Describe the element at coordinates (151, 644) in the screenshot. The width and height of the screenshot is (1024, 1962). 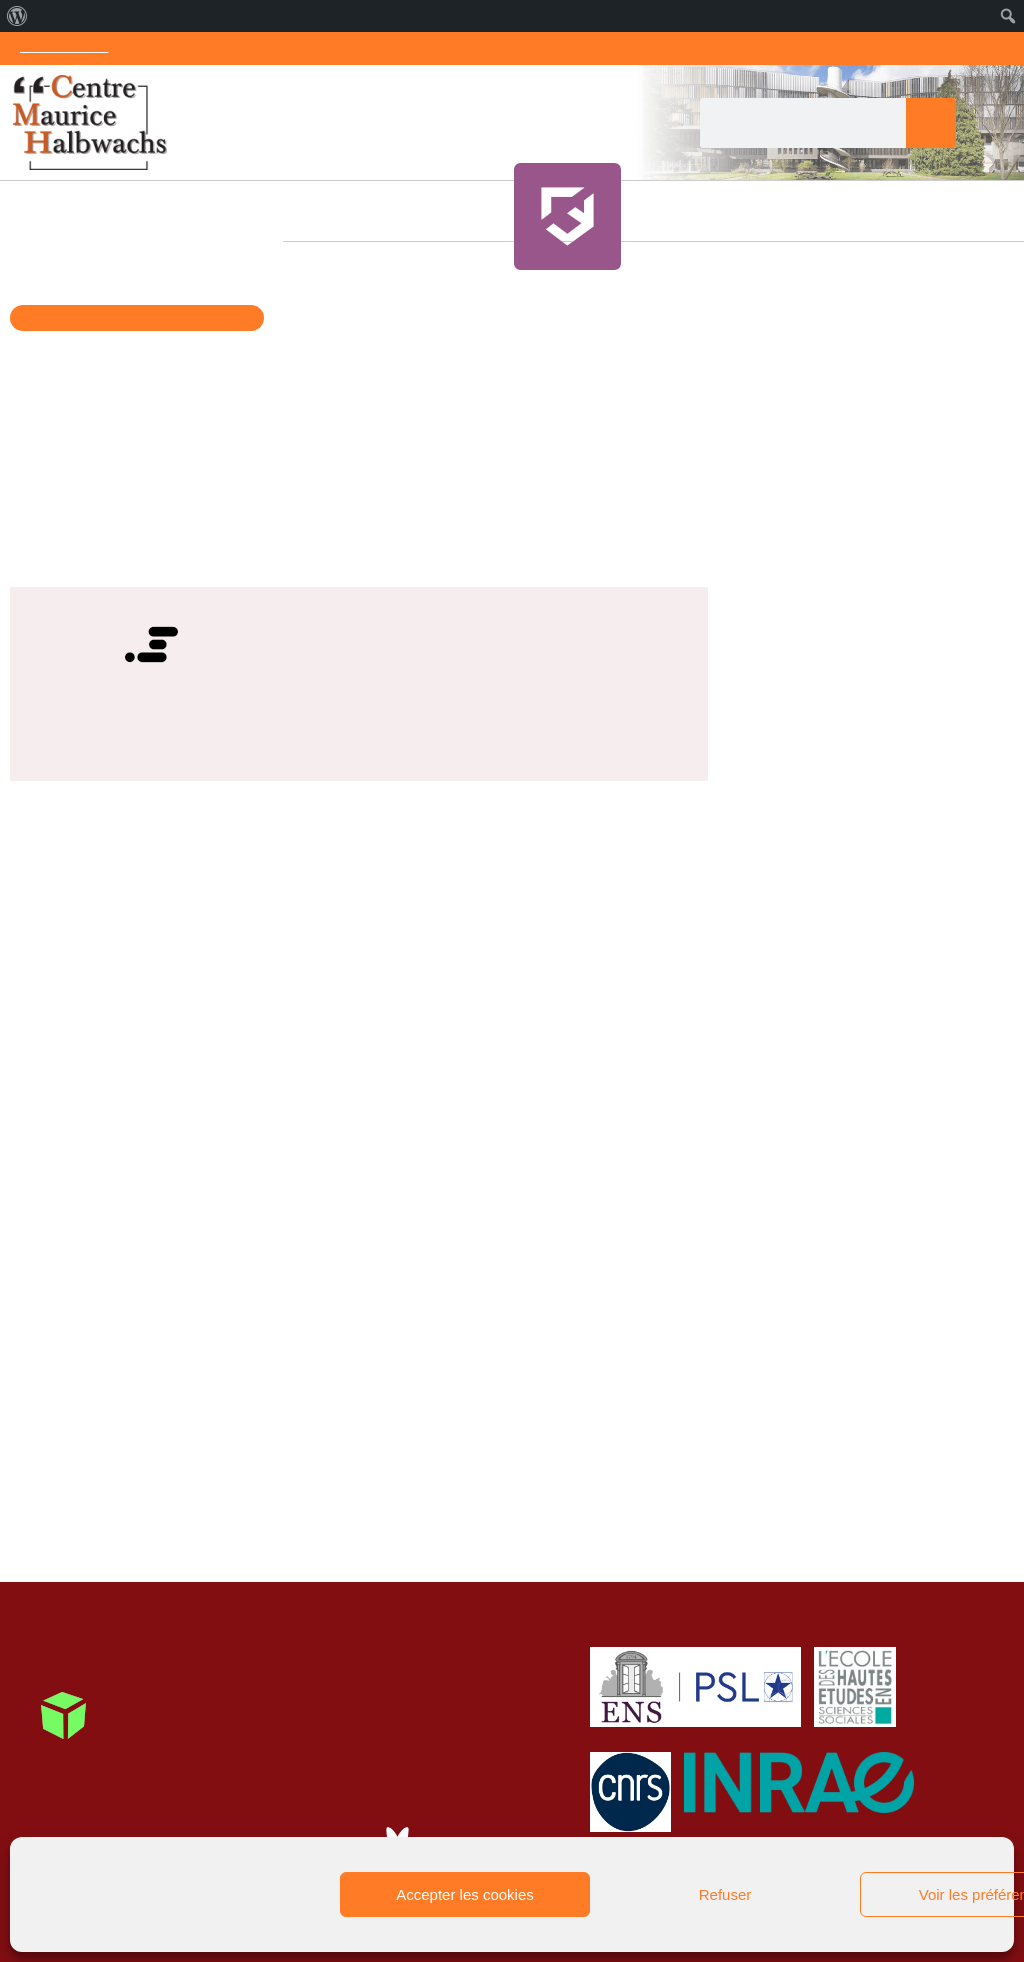
I see `open scrimba learning platform` at that location.